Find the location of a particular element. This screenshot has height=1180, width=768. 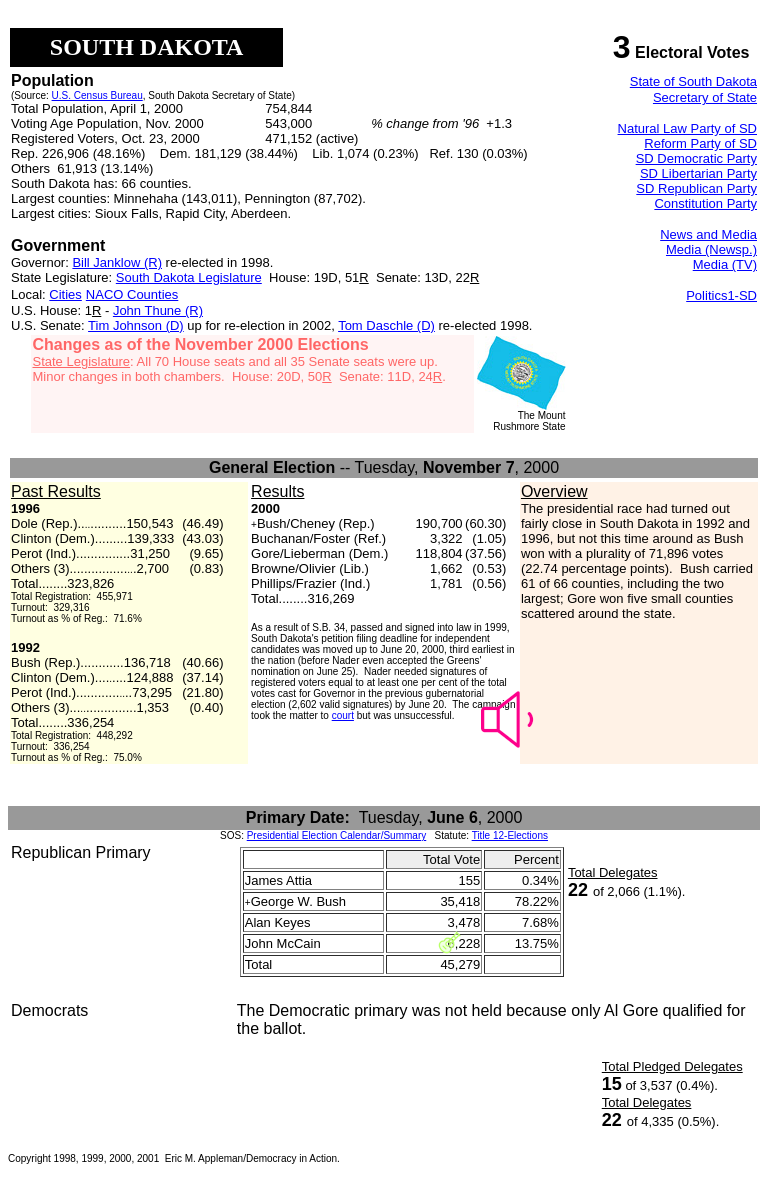

audio playing at low volume is located at coordinates (511, 719).